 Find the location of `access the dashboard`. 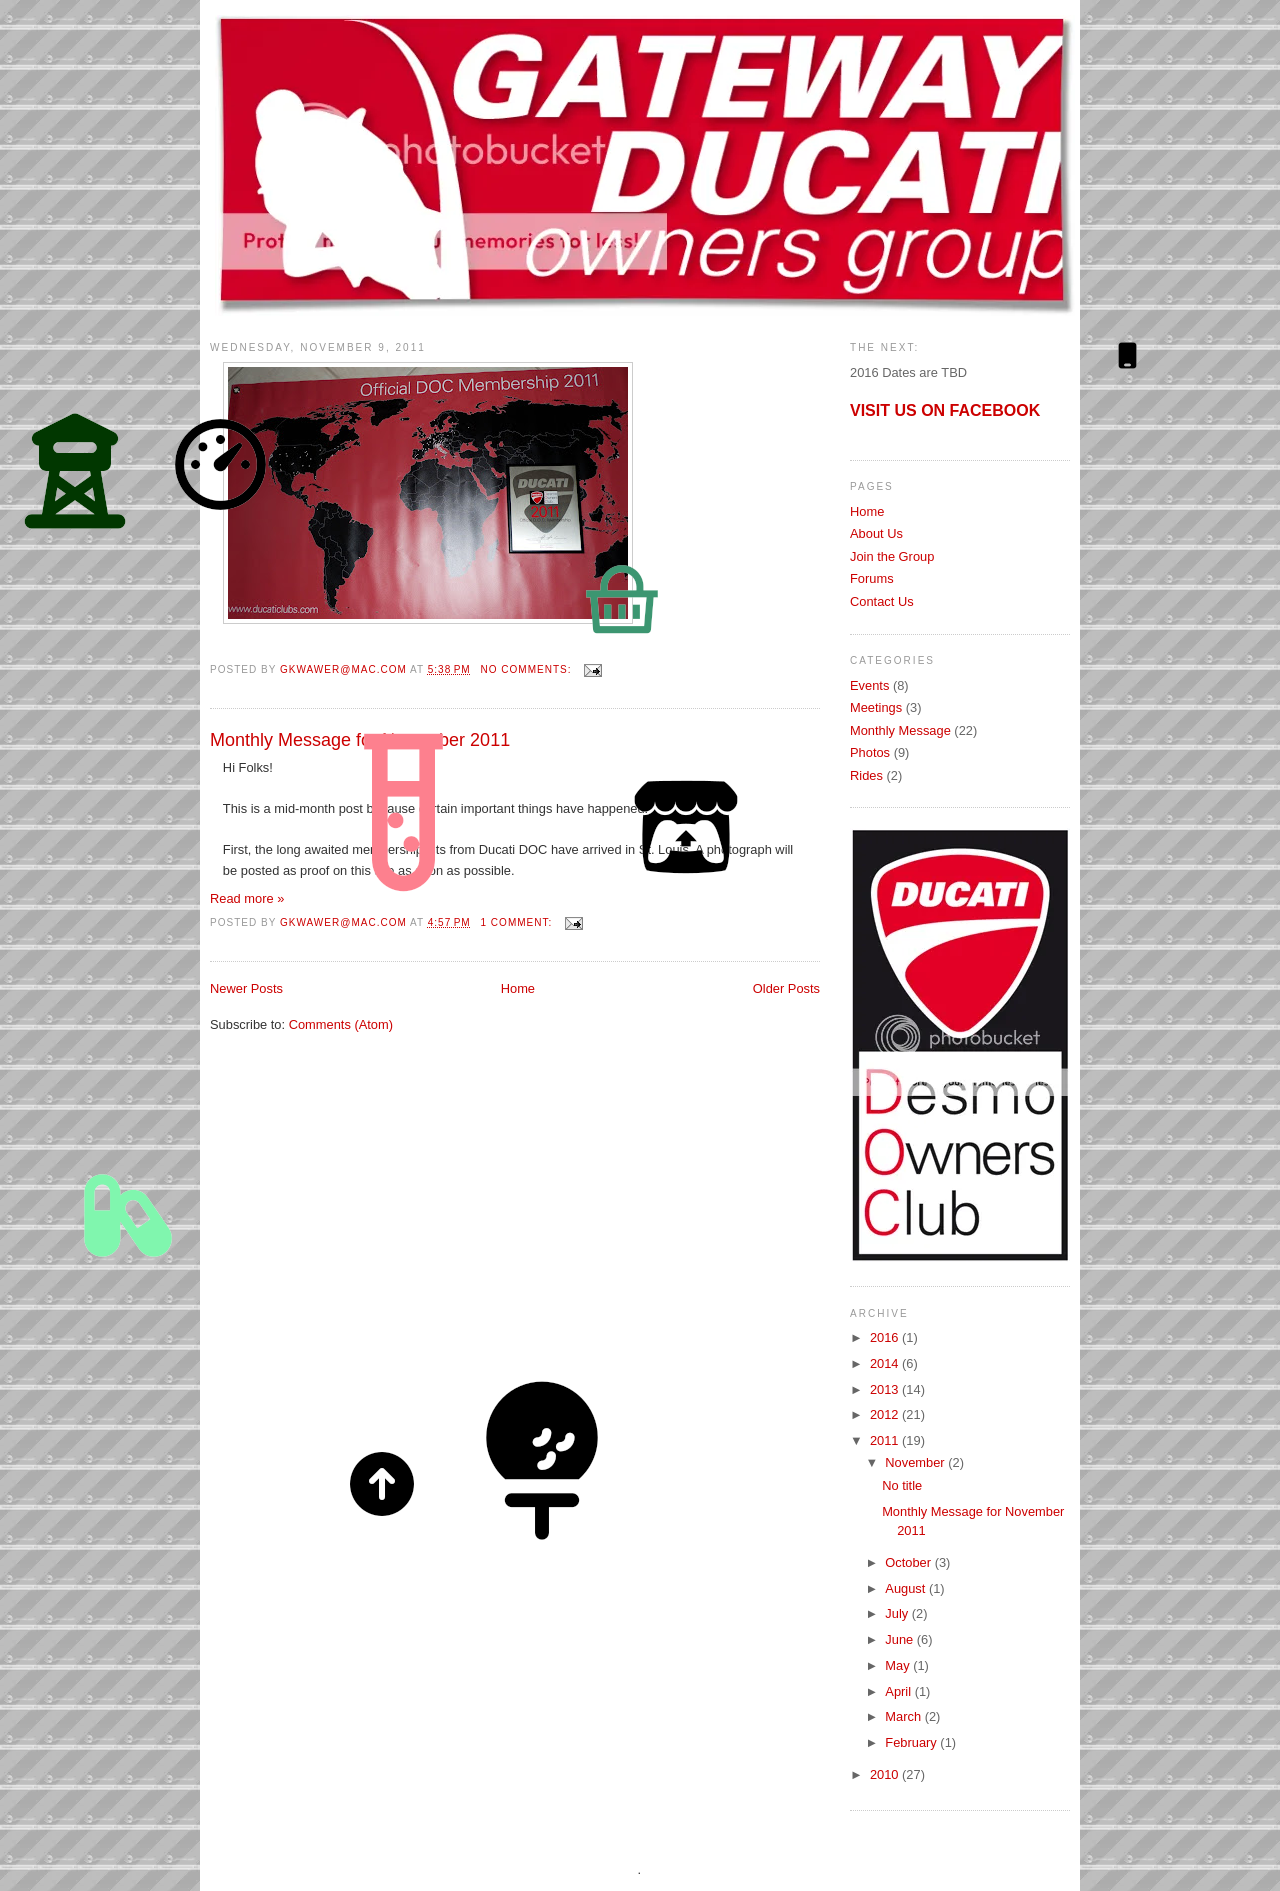

access the dashboard is located at coordinates (220, 464).